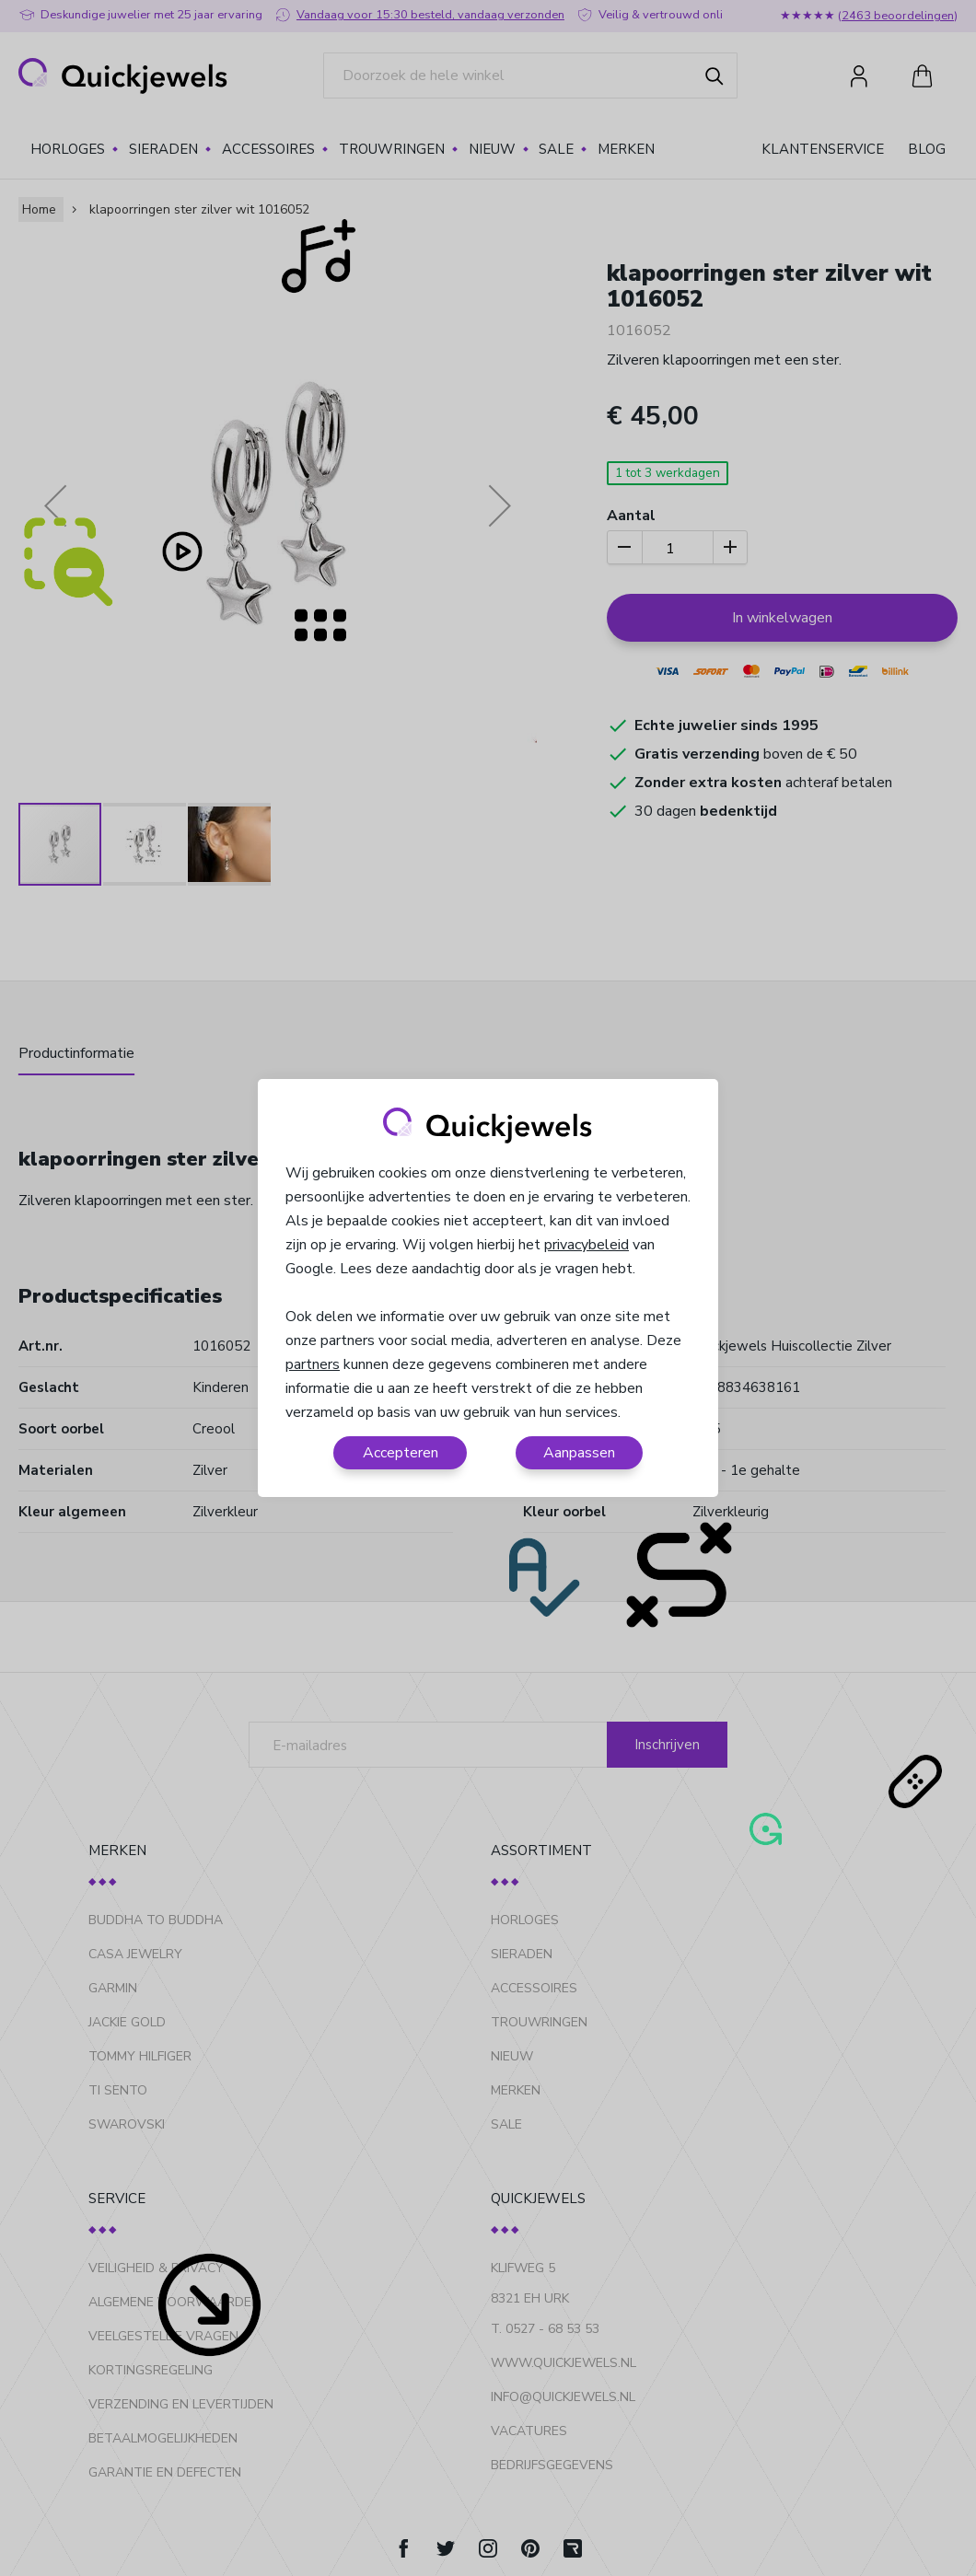 The width and height of the screenshot is (976, 2576). I want to click on cancel or remove a route, so click(679, 1574).